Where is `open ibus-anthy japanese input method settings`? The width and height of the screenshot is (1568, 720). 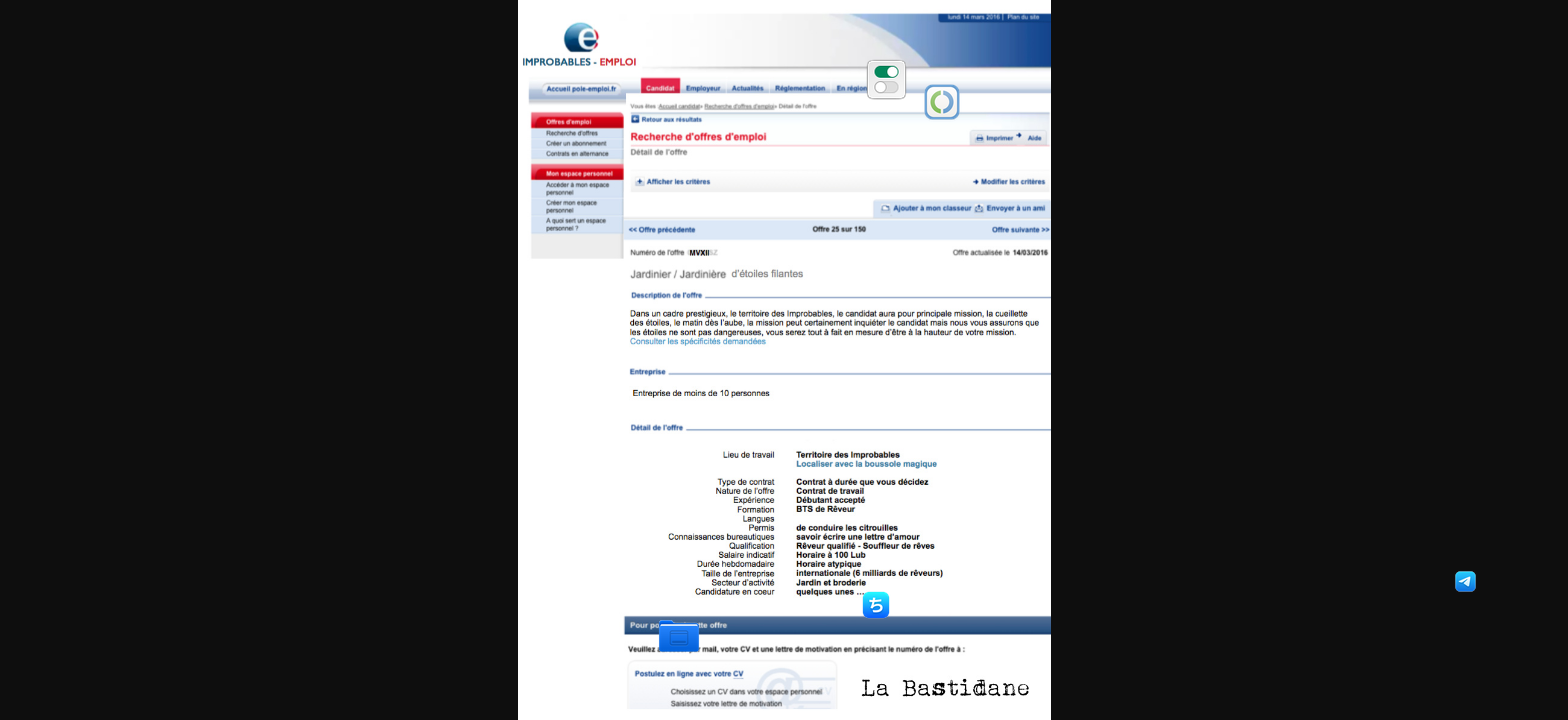 open ibus-anthy japanese input method settings is located at coordinates (876, 605).